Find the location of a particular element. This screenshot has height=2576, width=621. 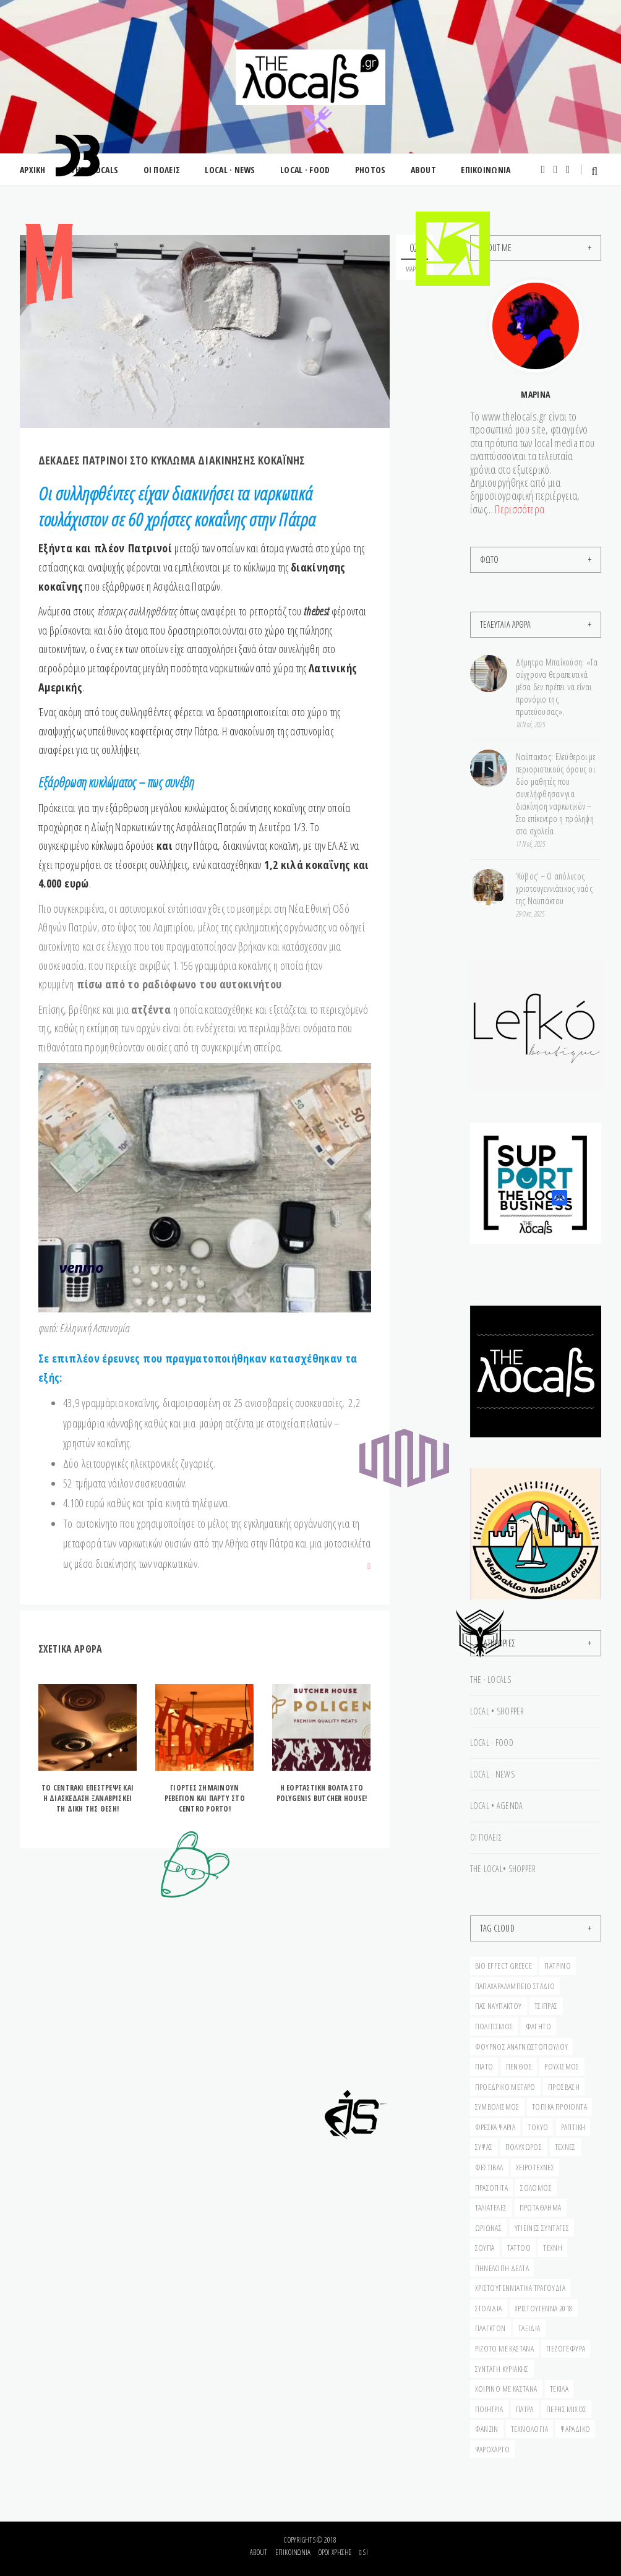

open the mealie recipe manager app is located at coordinates (318, 119).